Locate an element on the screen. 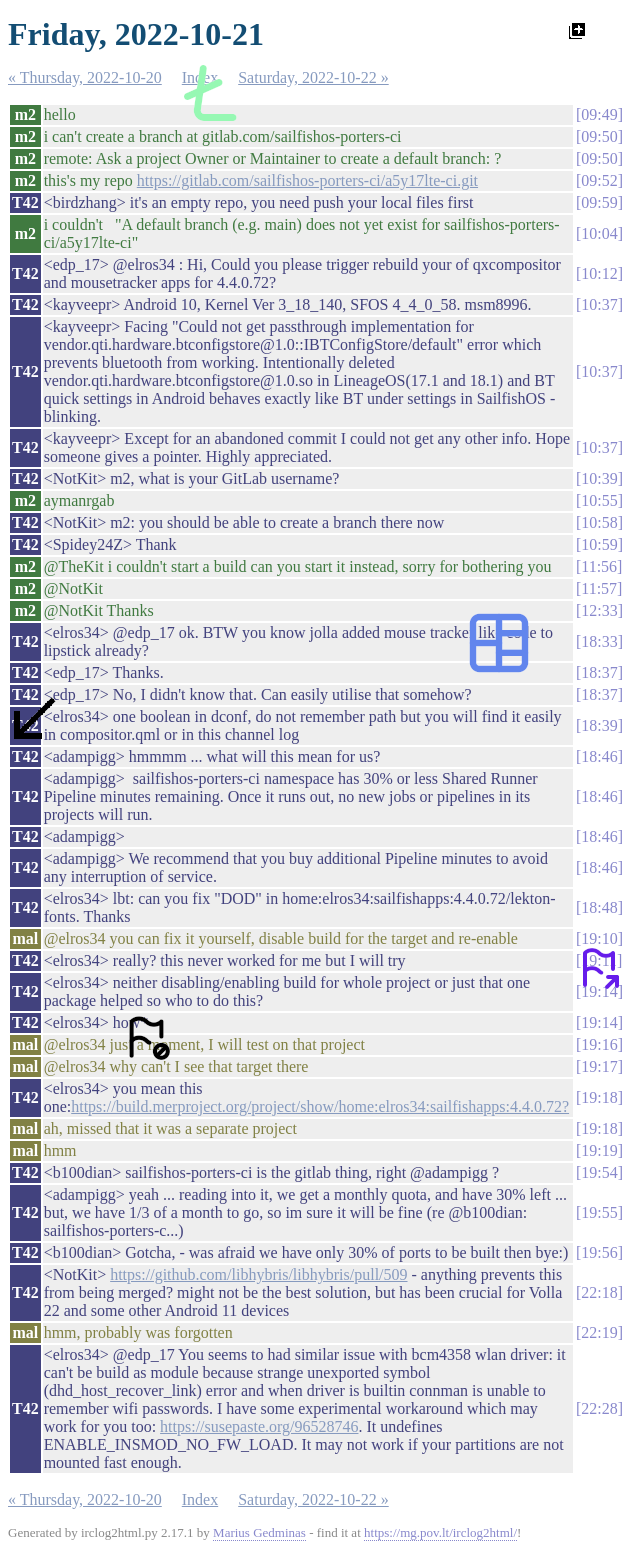 The image size is (634, 1554). cancel or remove a flagged item is located at coordinates (146, 1036).